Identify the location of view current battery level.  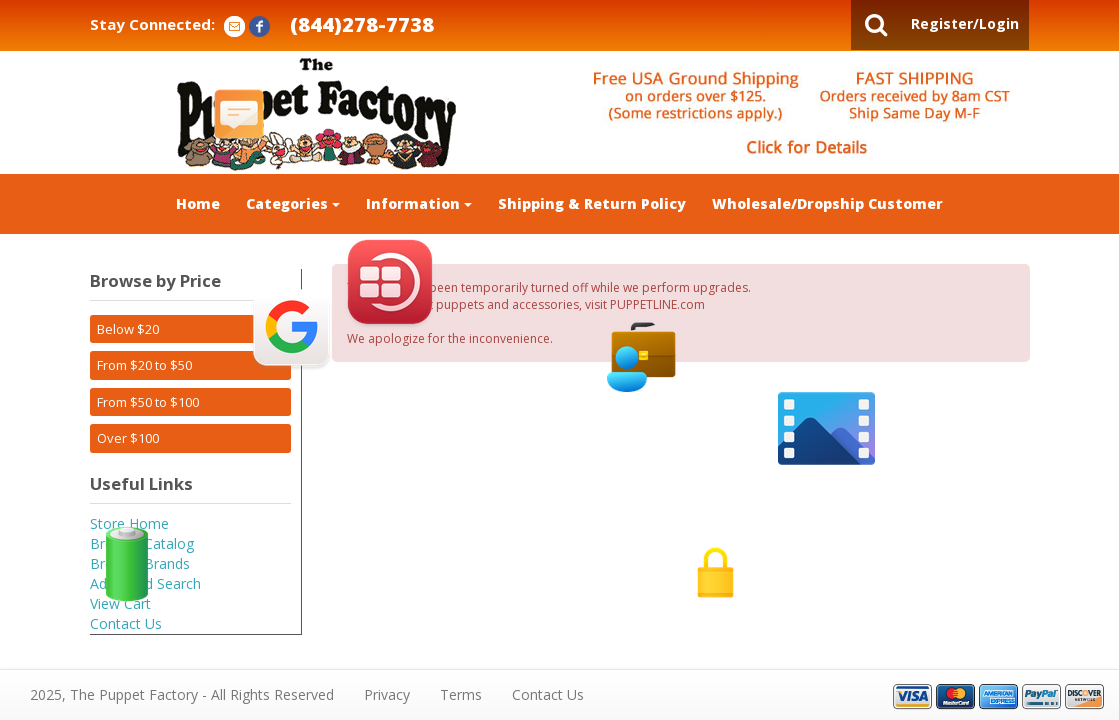
(127, 563).